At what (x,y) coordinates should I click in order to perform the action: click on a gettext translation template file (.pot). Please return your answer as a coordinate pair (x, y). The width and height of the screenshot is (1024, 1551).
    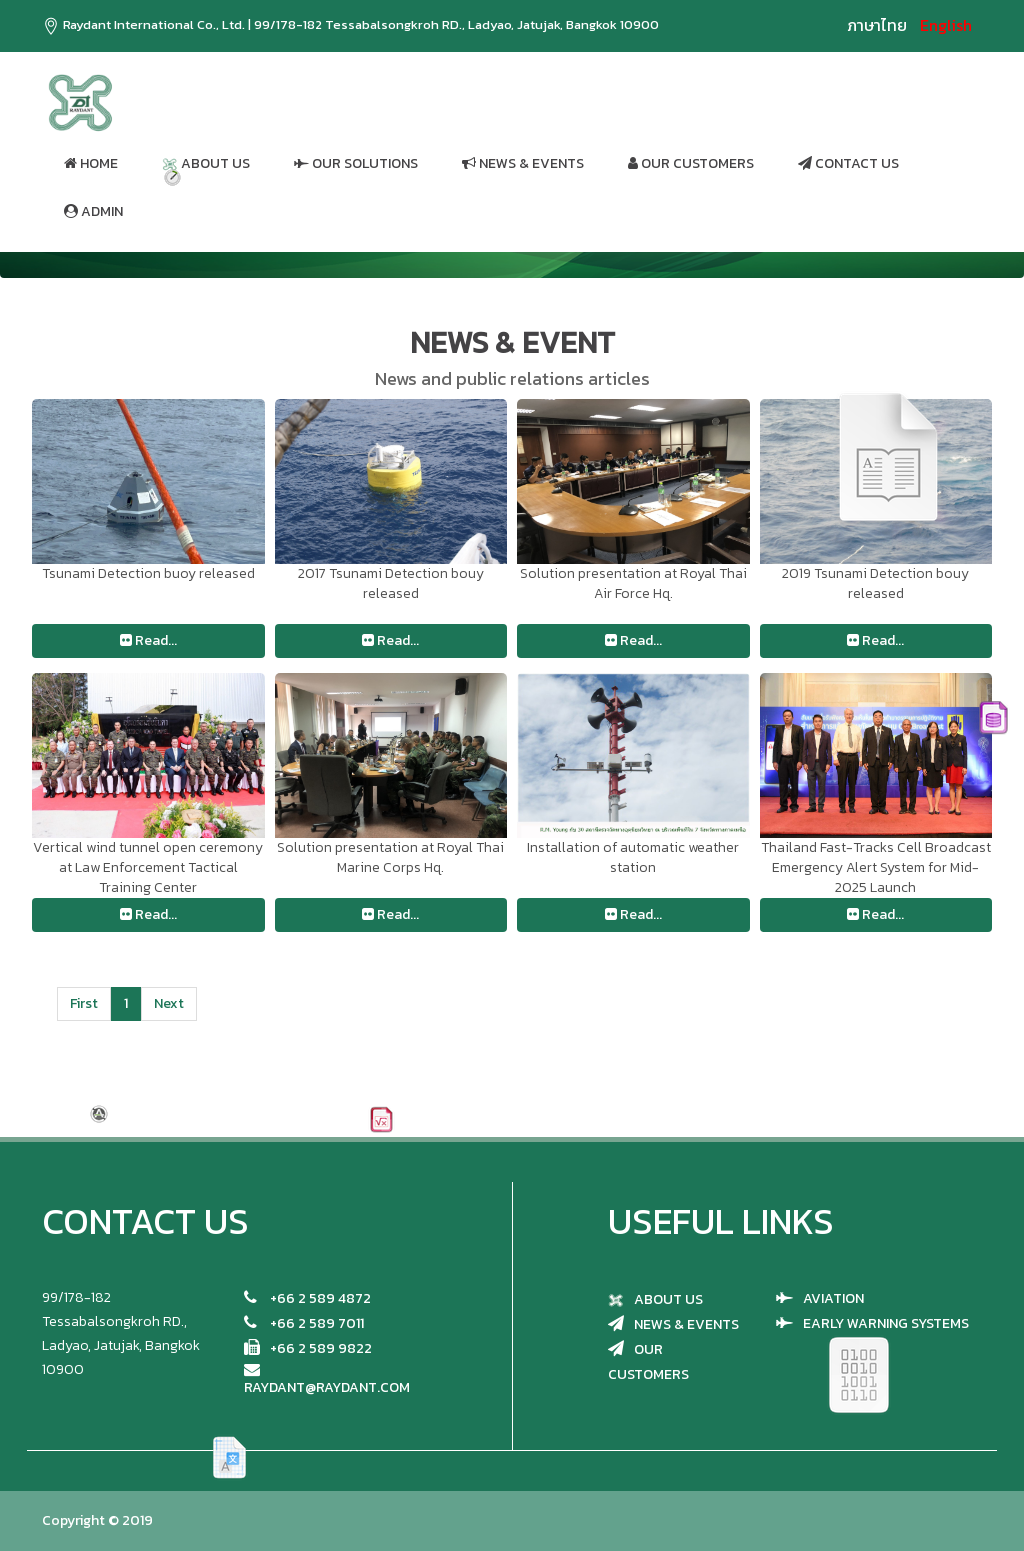
    Looking at the image, I should click on (229, 1457).